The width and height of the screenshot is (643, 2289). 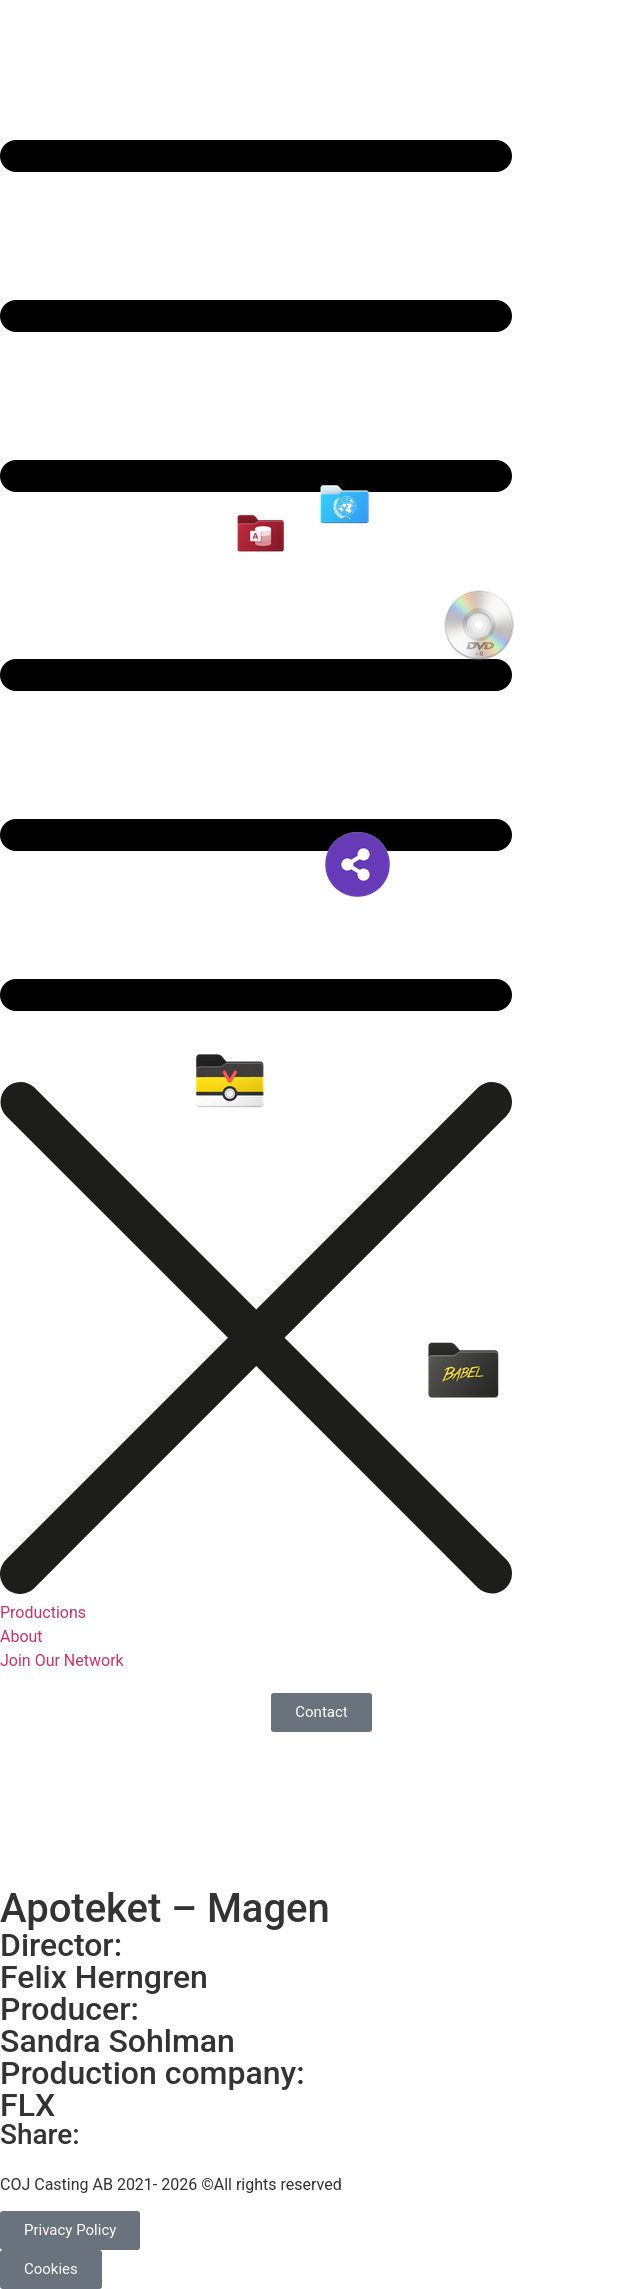 I want to click on folder containing pokémon level ball assets, so click(x=229, y=1082).